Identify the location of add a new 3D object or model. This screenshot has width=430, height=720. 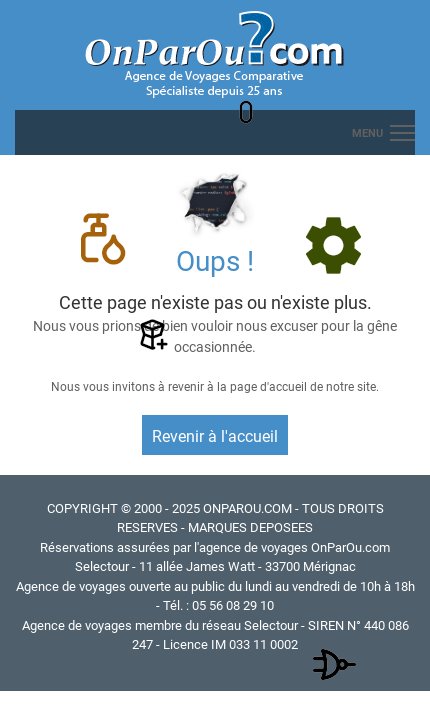
(152, 334).